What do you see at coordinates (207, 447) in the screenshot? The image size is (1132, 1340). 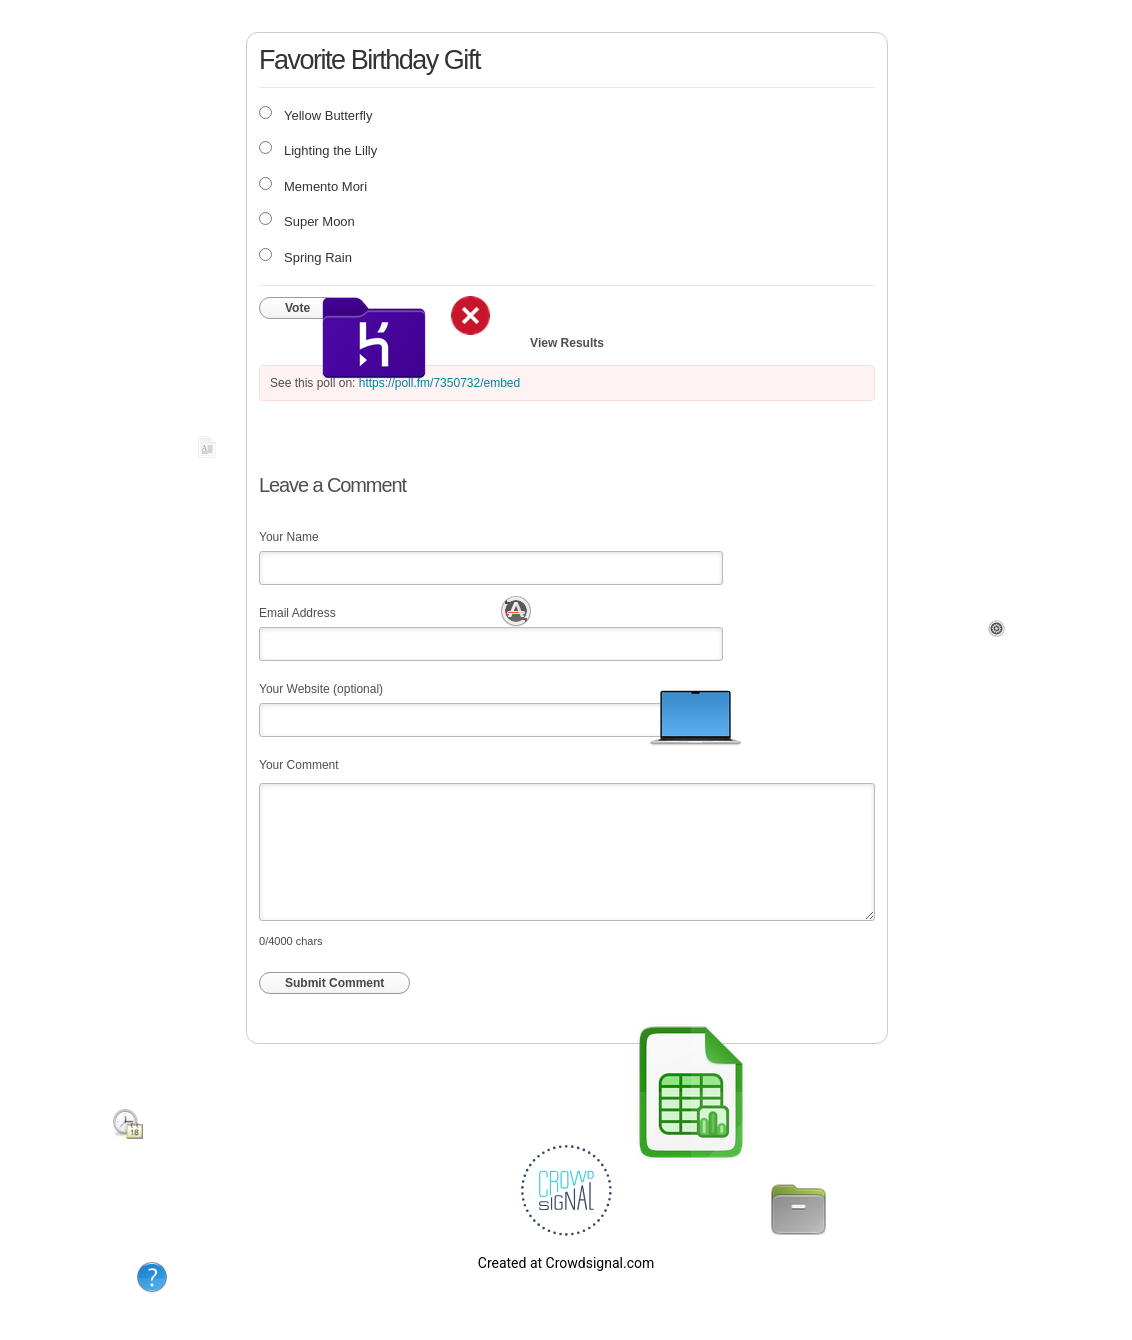 I see `a rich text or formatted document file` at bounding box center [207, 447].